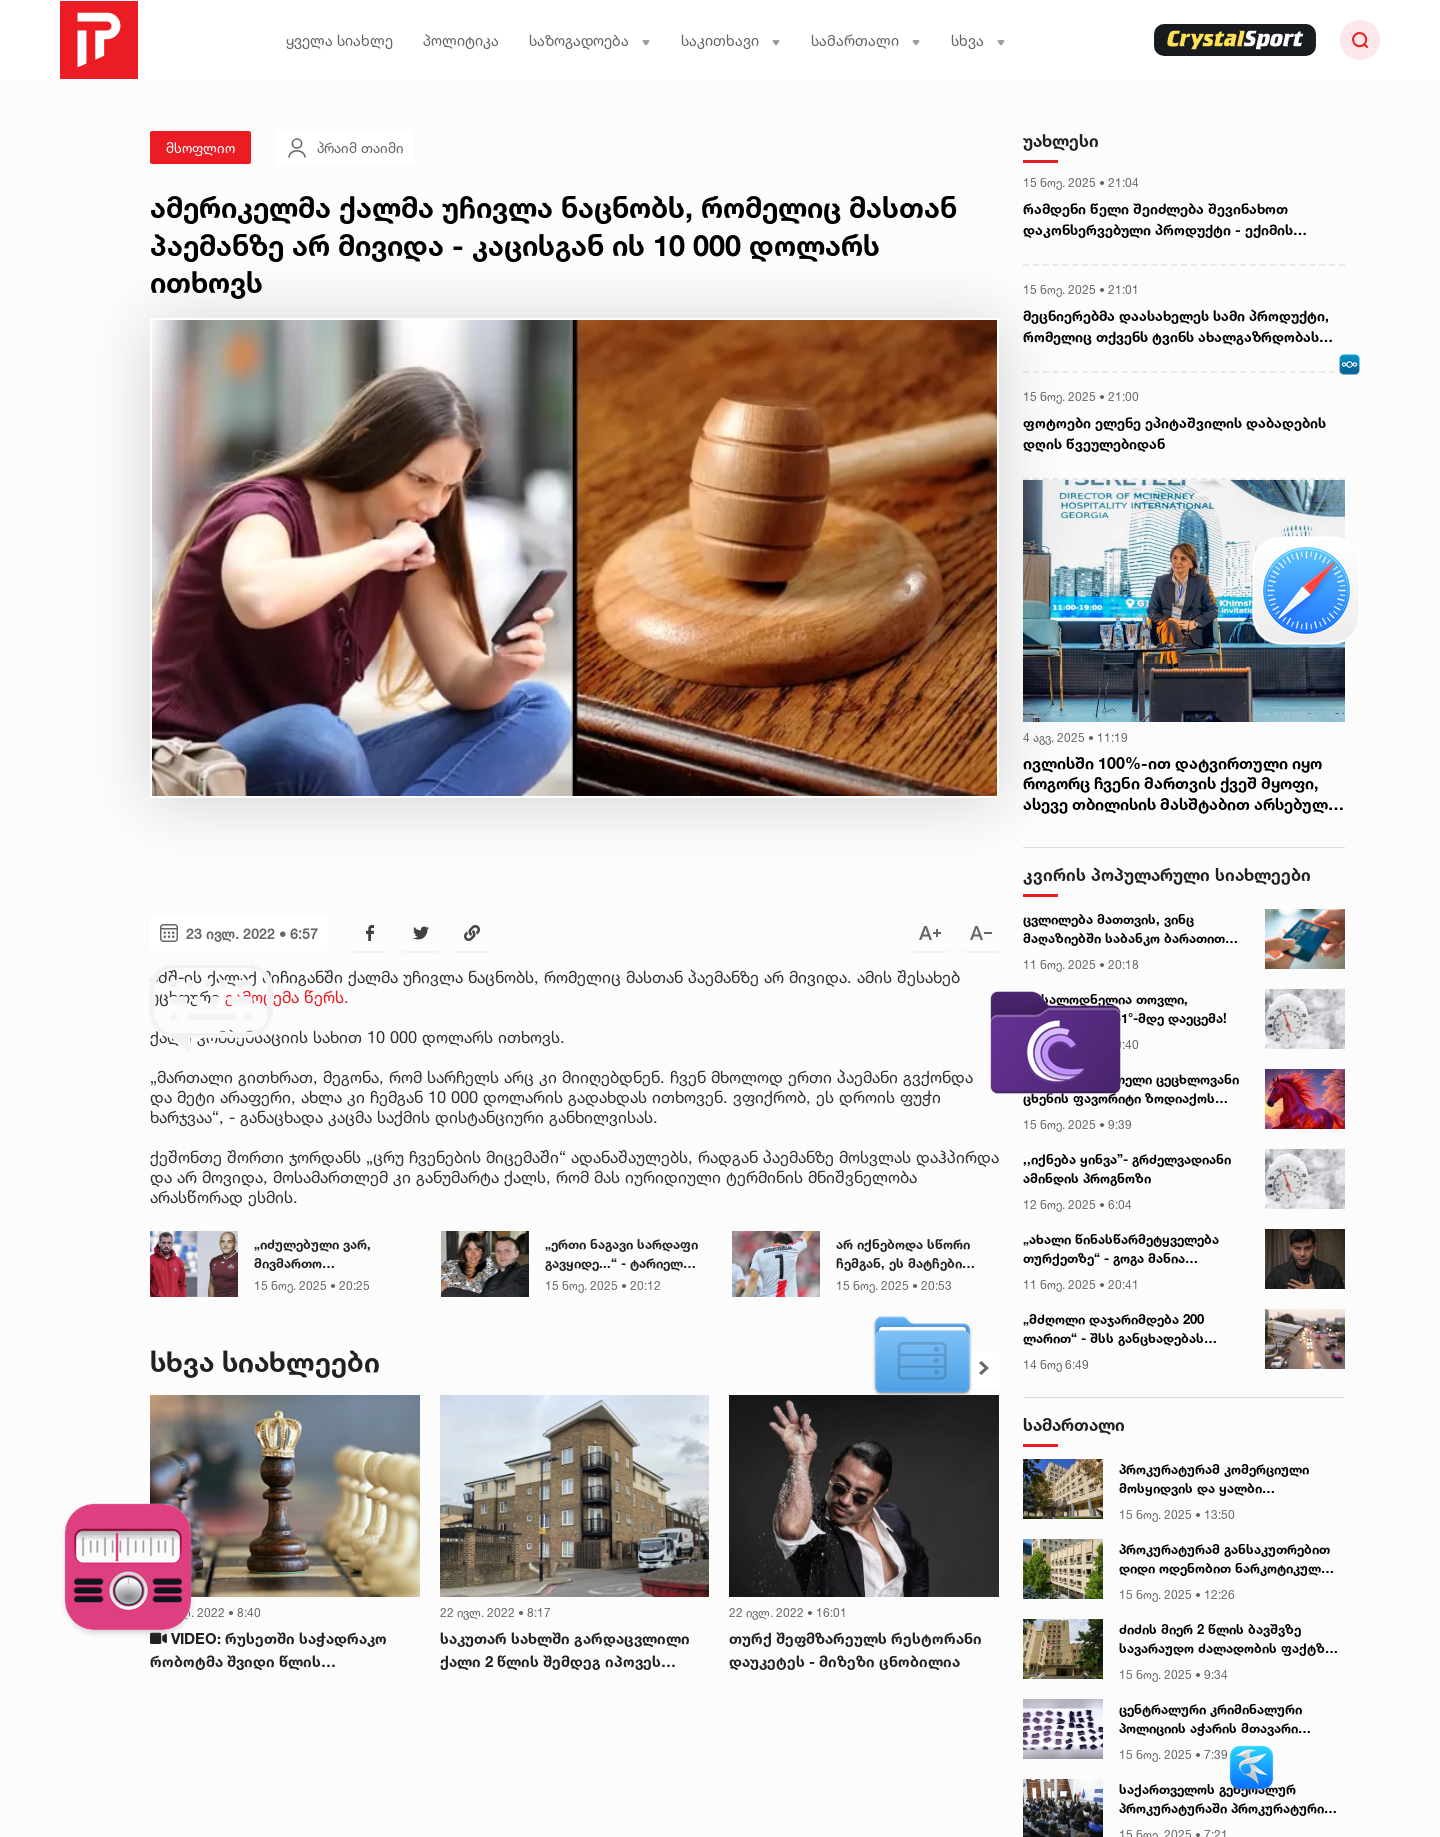 The height and width of the screenshot is (1837, 1440). Describe the element at coordinates (128, 1567) in the screenshot. I see `open tuner radio streaming app` at that location.